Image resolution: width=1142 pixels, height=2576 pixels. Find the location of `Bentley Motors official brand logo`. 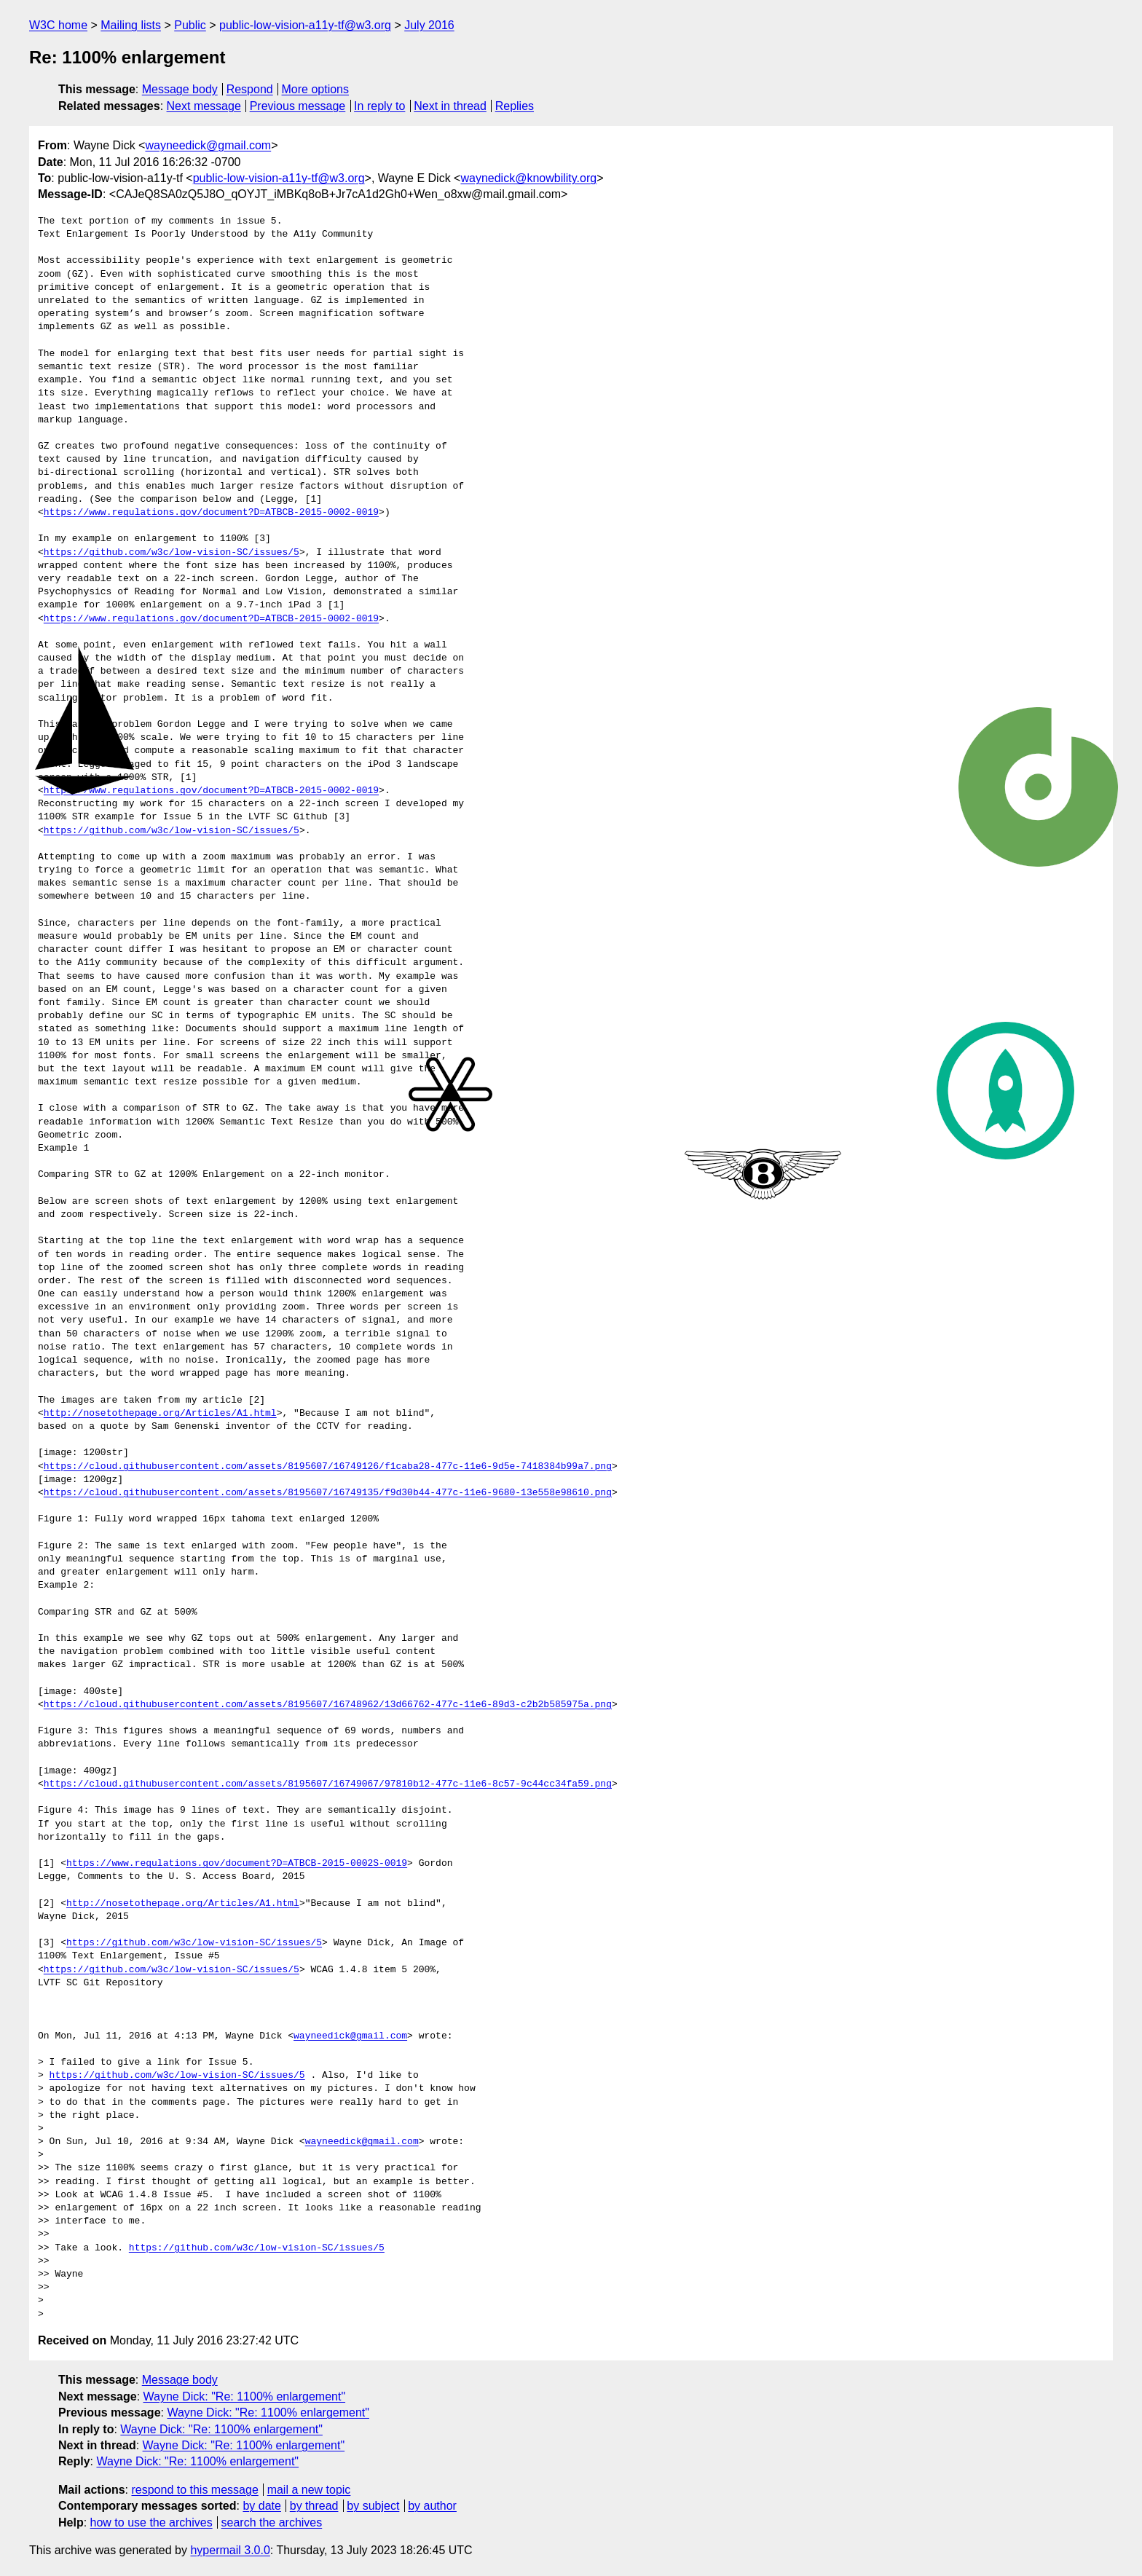

Bentley Motors official brand logo is located at coordinates (763, 1174).